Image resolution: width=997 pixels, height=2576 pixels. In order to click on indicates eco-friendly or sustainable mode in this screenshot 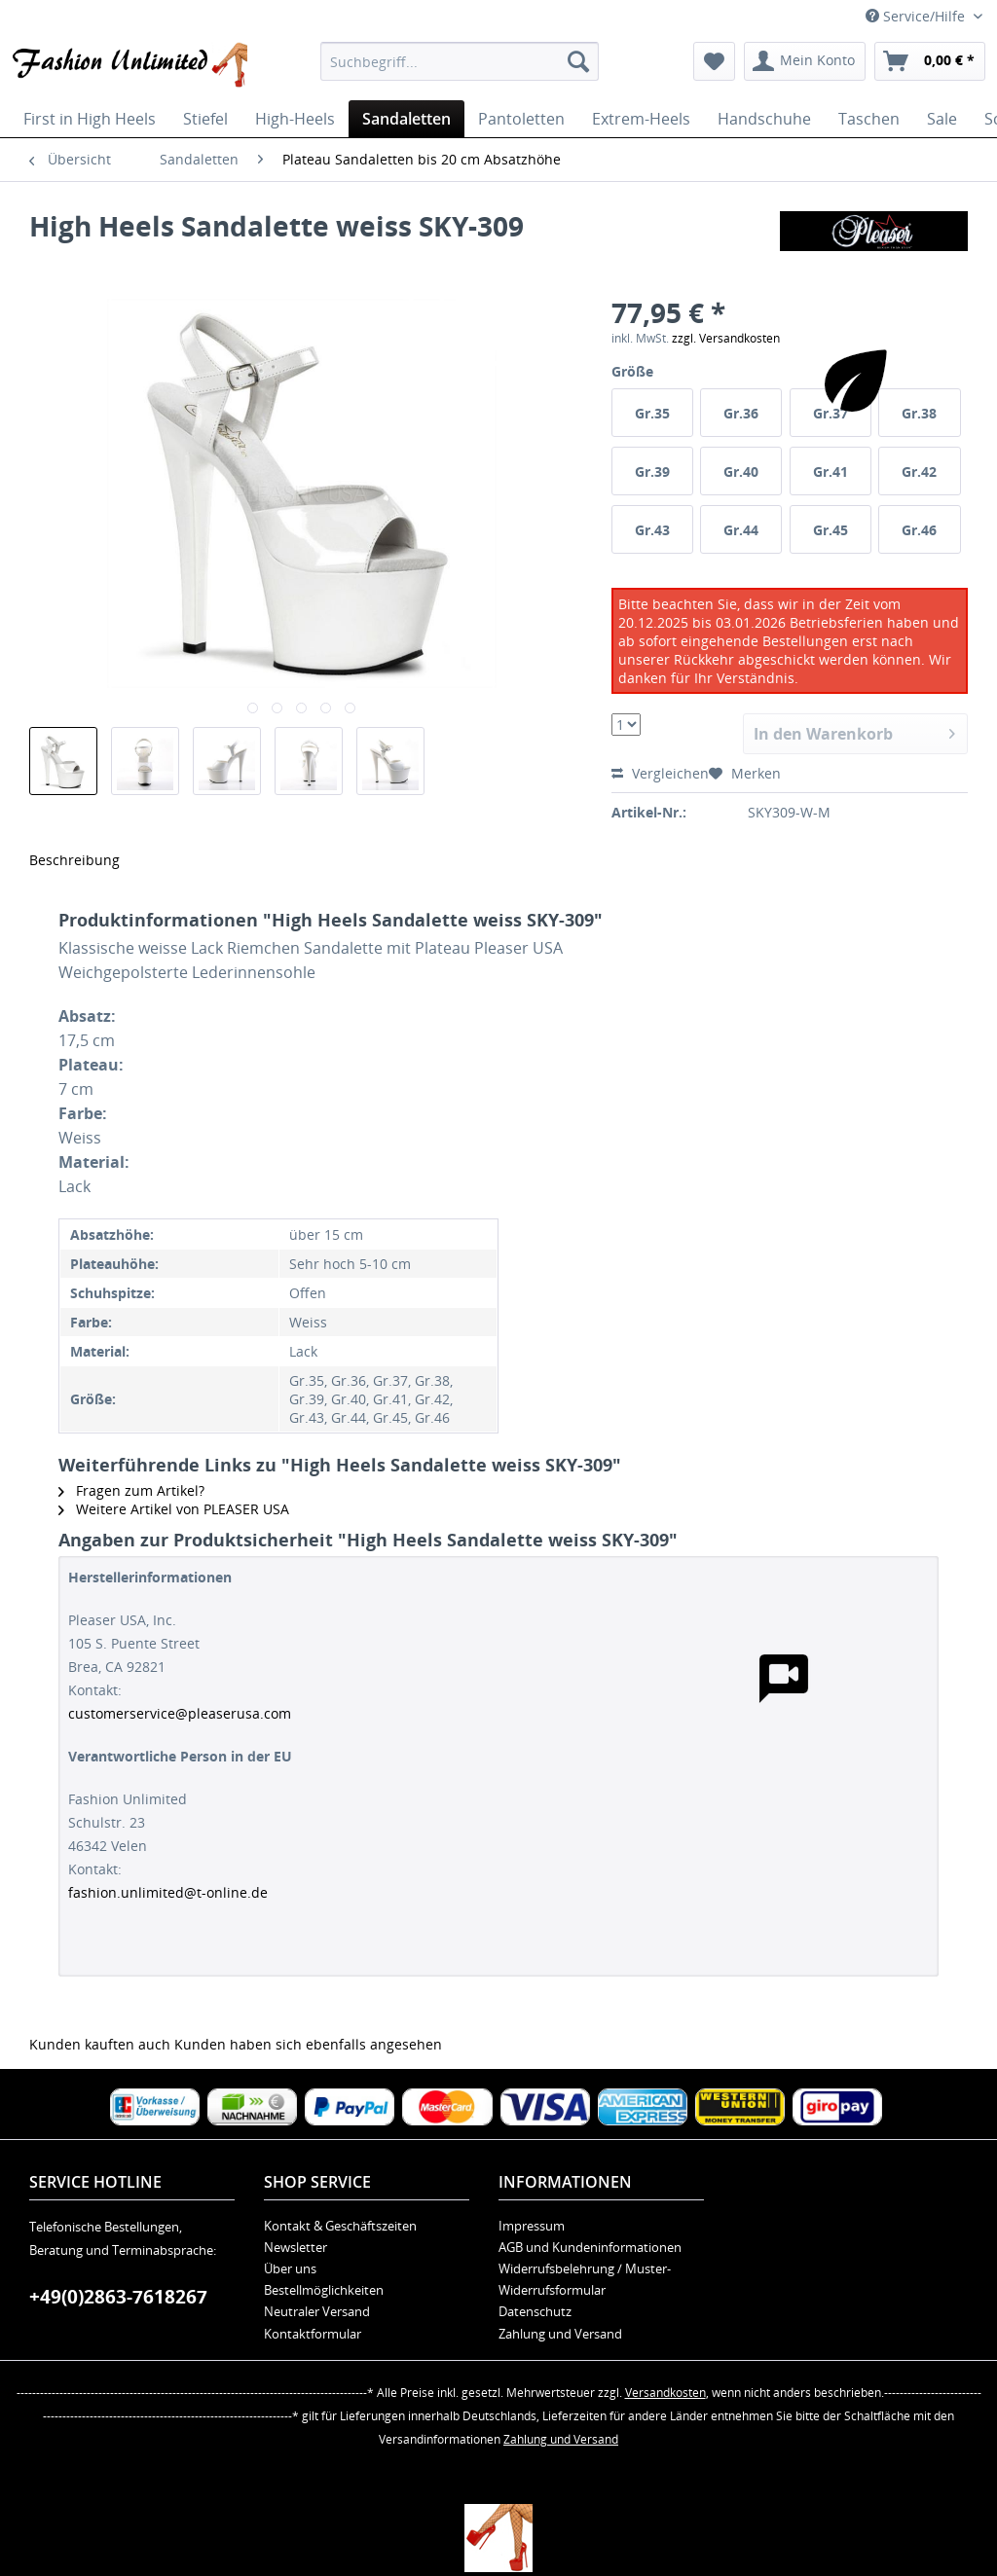, I will do `click(856, 381)`.